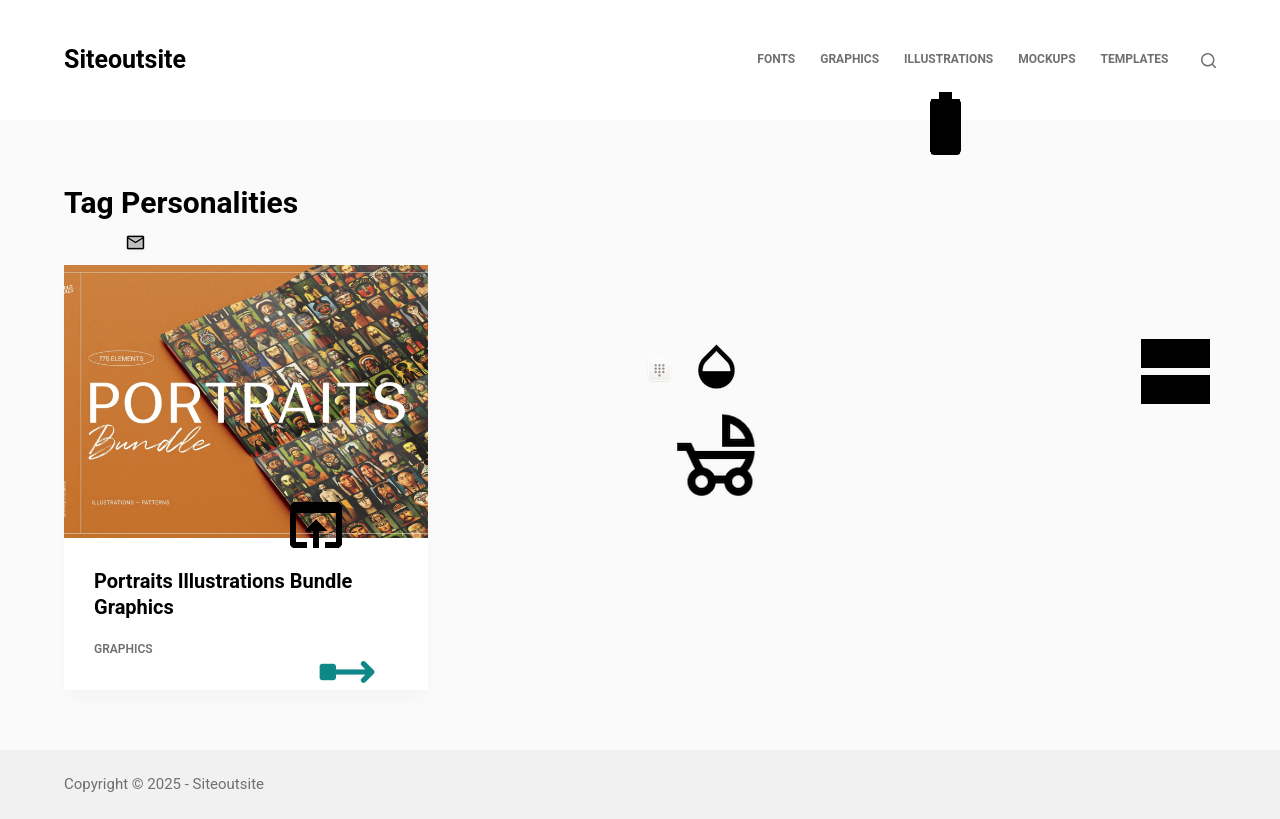  Describe the element at coordinates (945, 123) in the screenshot. I see `indicates current battery level` at that location.